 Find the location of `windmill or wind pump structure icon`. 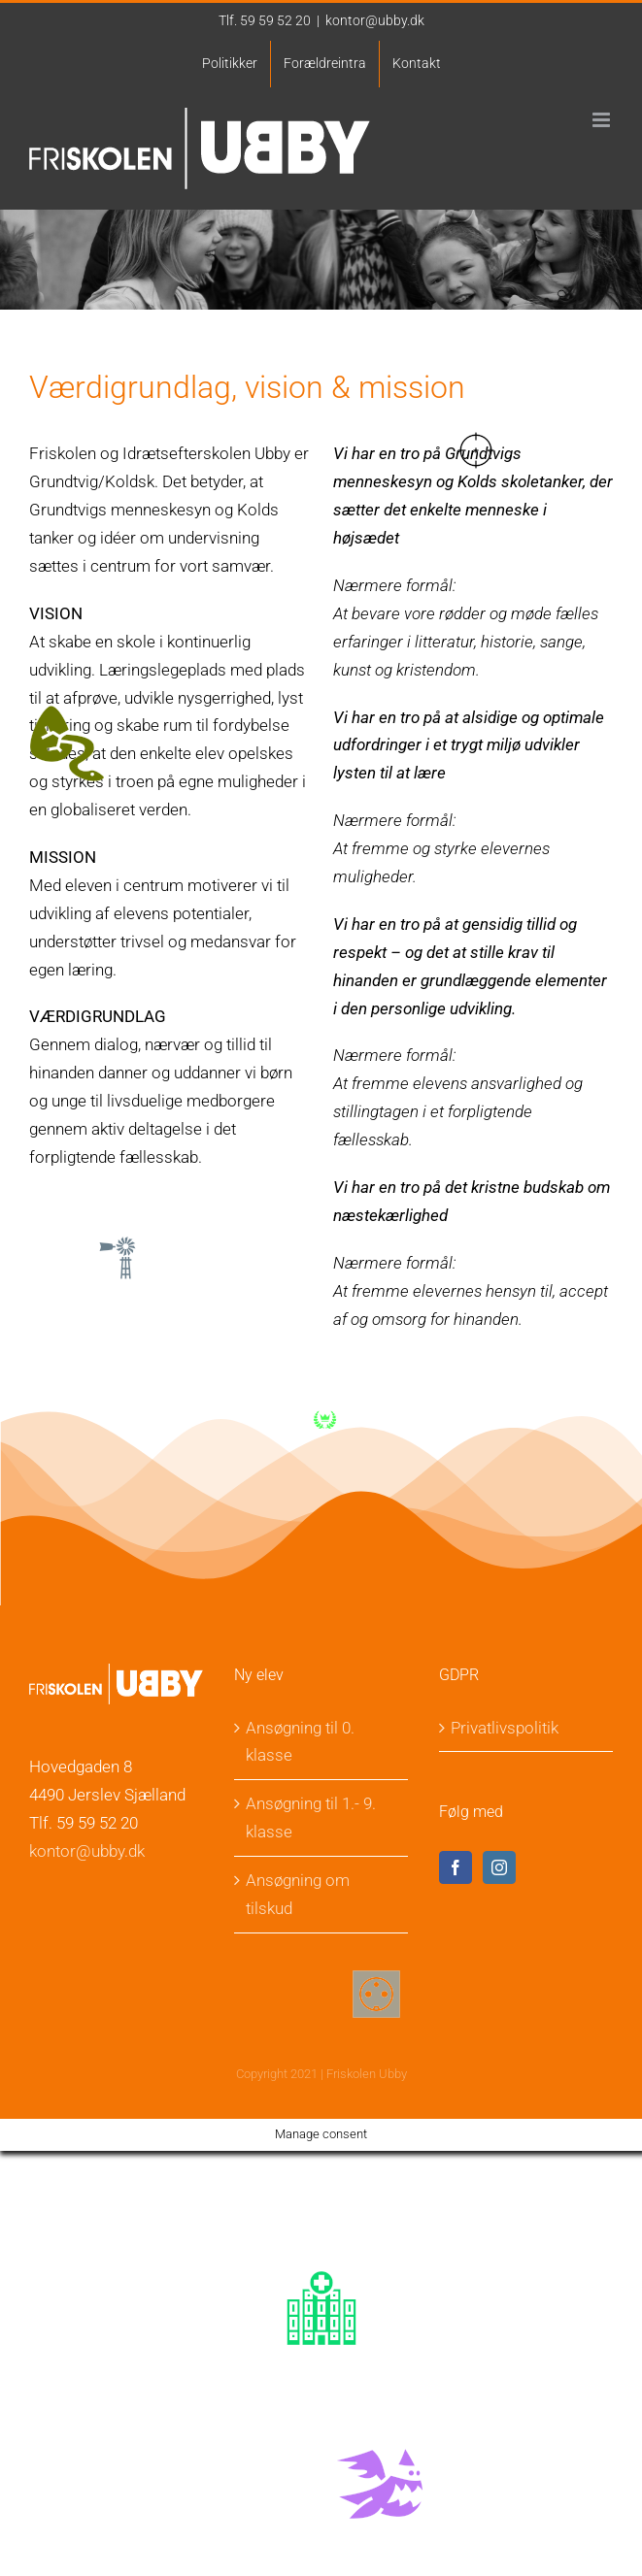

windmill or wind pump structure icon is located at coordinates (118, 1257).